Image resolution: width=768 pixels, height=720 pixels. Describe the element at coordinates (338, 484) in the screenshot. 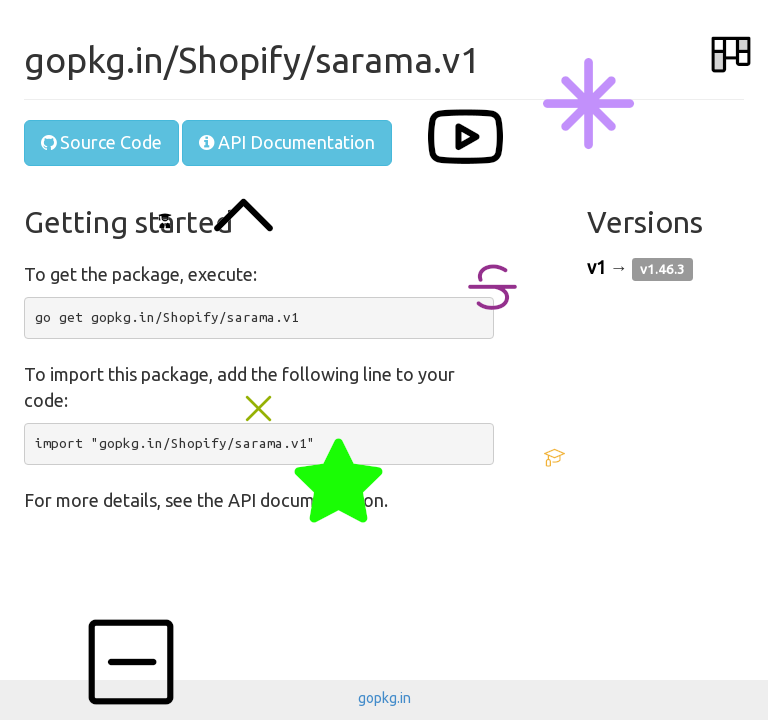

I see `indicates a favorited or starred item` at that location.